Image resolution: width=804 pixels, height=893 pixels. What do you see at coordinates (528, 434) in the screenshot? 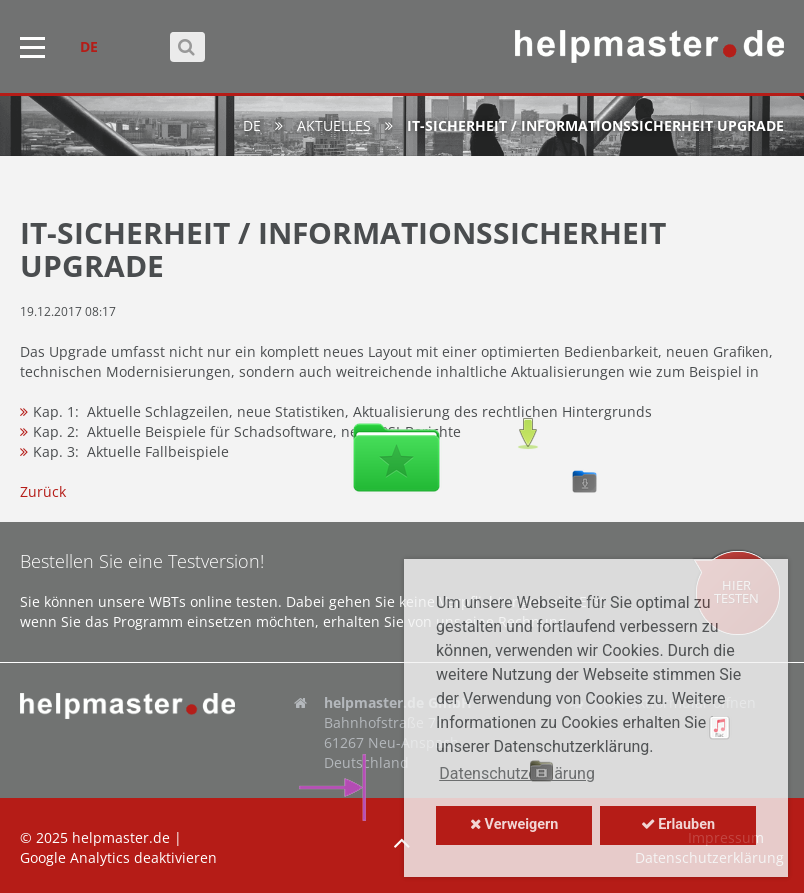
I see `save the current file` at bounding box center [528, 434].